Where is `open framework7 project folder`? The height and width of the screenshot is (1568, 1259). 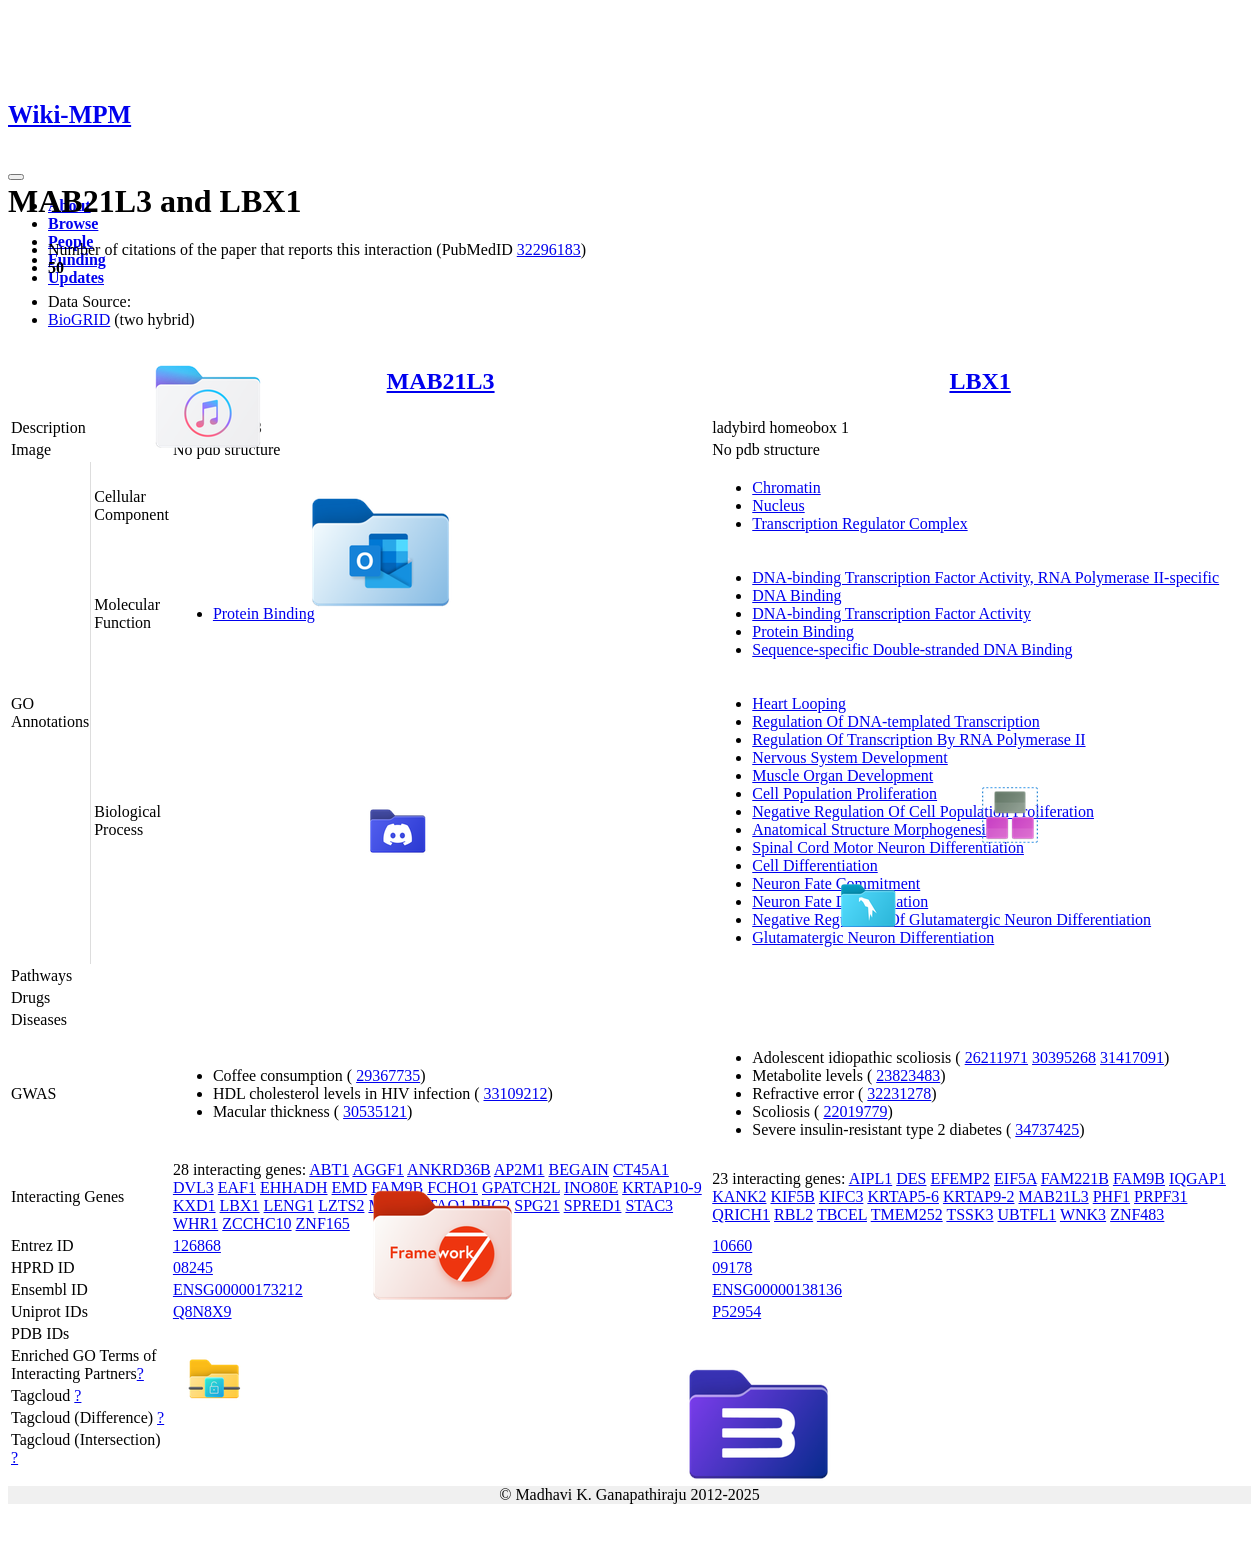 open framework7 project folder is located at coordinates (442, 1249).